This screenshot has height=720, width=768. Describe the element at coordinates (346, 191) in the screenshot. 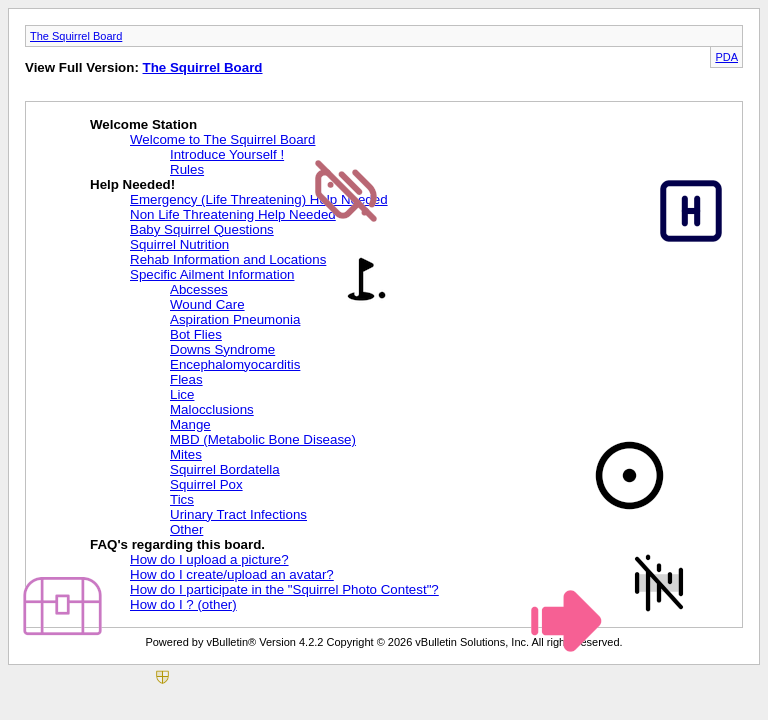

I see `disable or remove tags` at that location.